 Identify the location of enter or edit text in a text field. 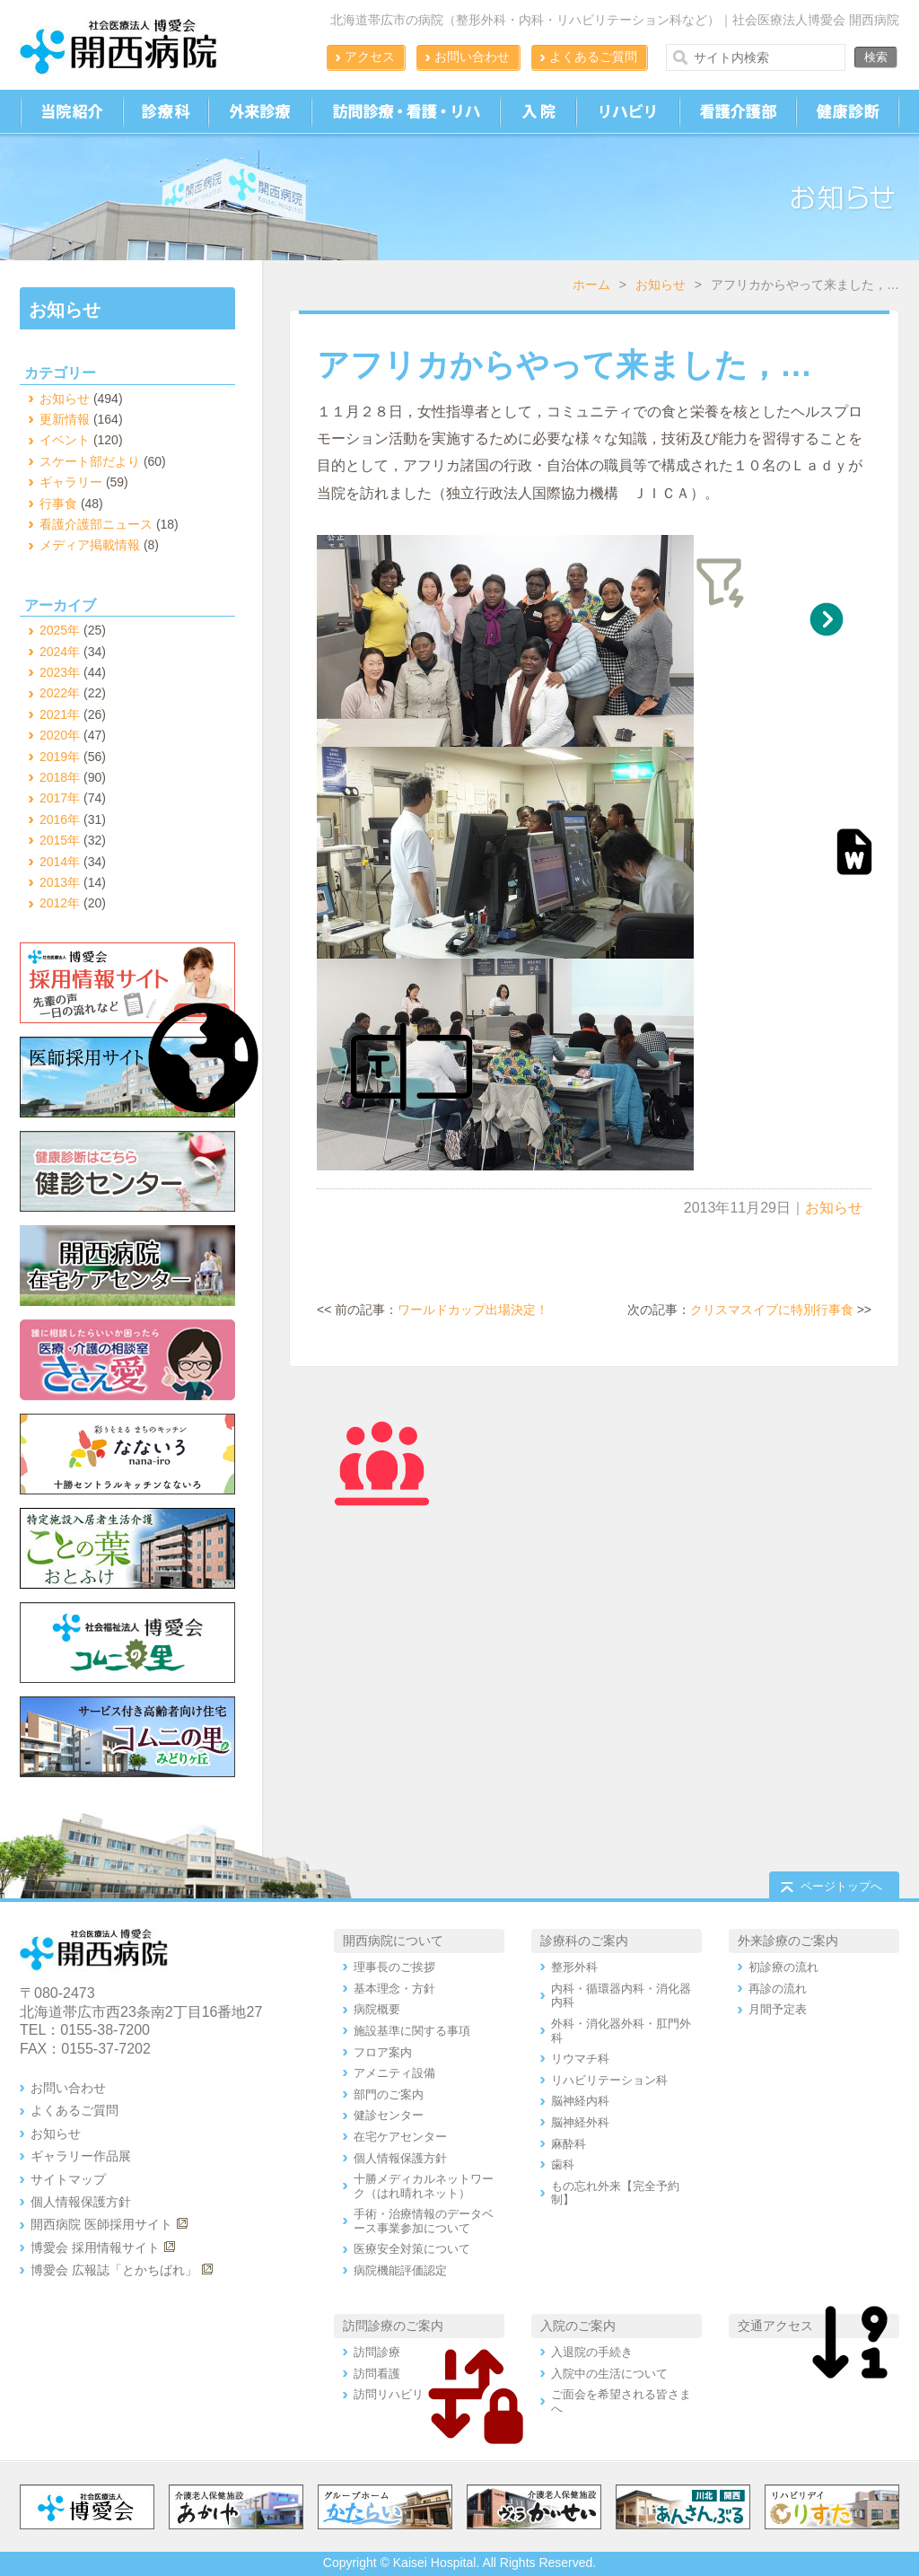
(411, 1066).